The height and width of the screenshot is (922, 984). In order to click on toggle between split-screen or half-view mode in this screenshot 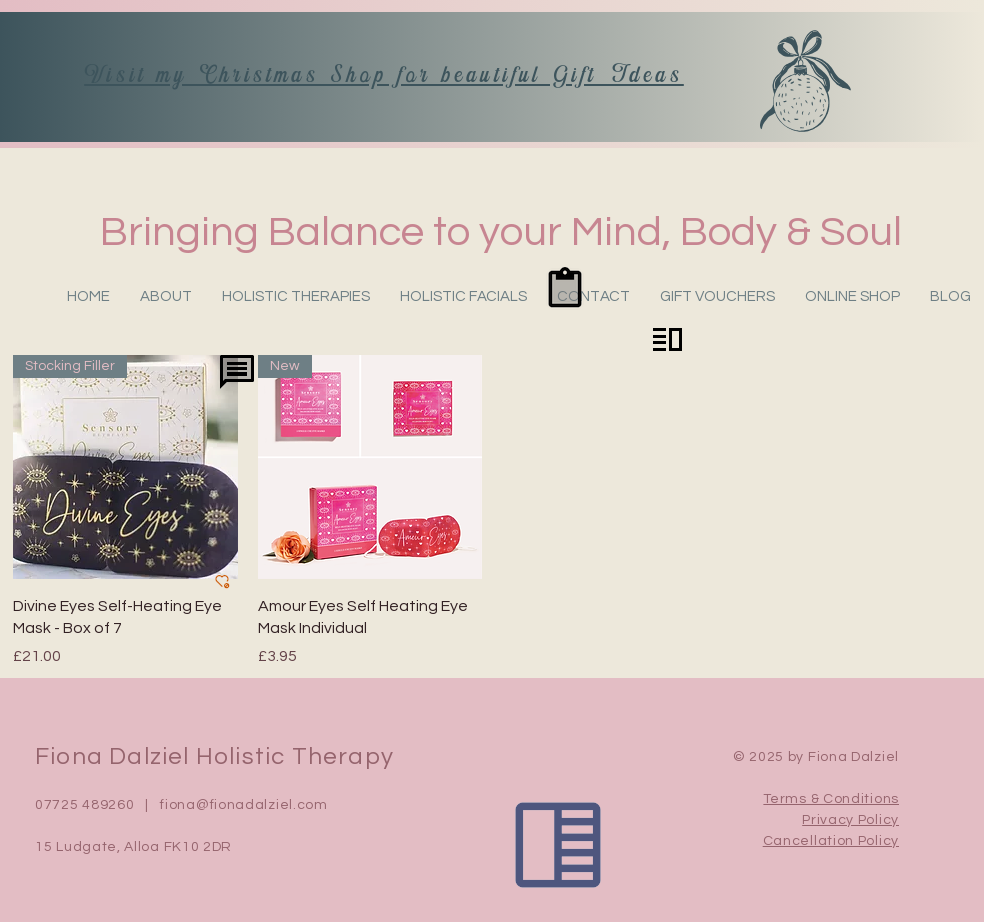, I will do `click(558, 845)`.